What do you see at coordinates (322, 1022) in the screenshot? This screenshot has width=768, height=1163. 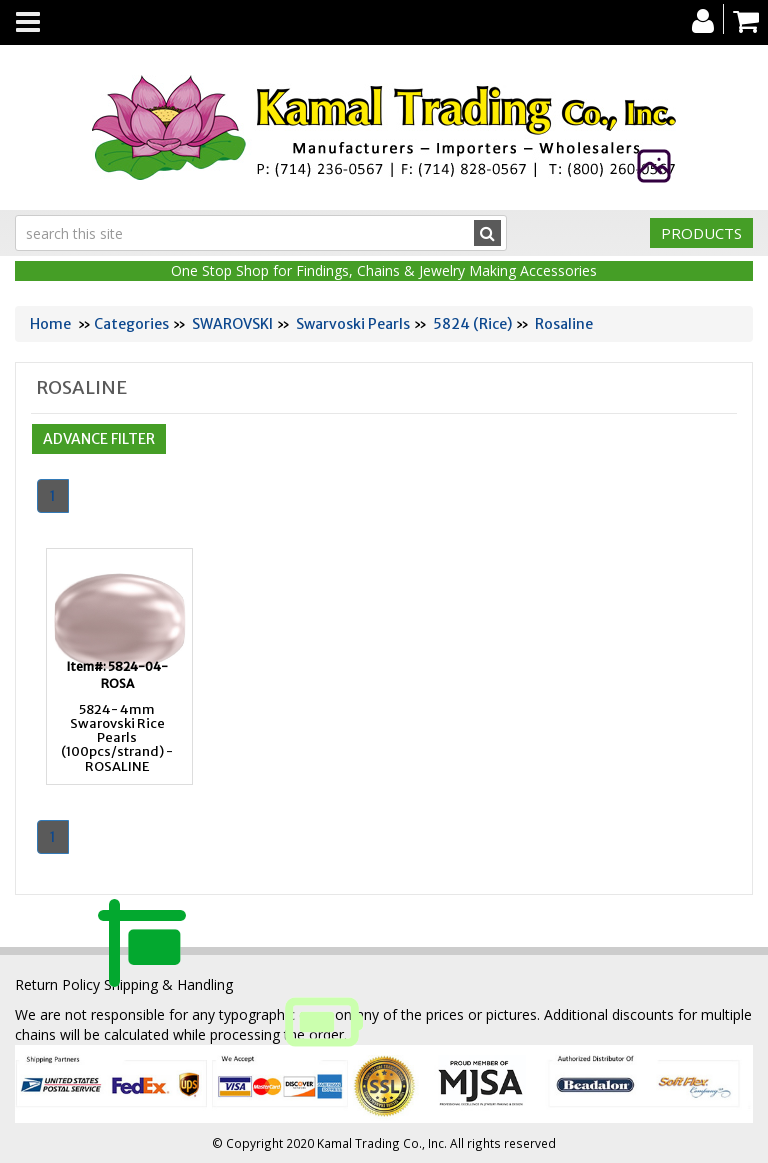 I see `indicates battery level at 75%` at bounding box center [322, 1022].